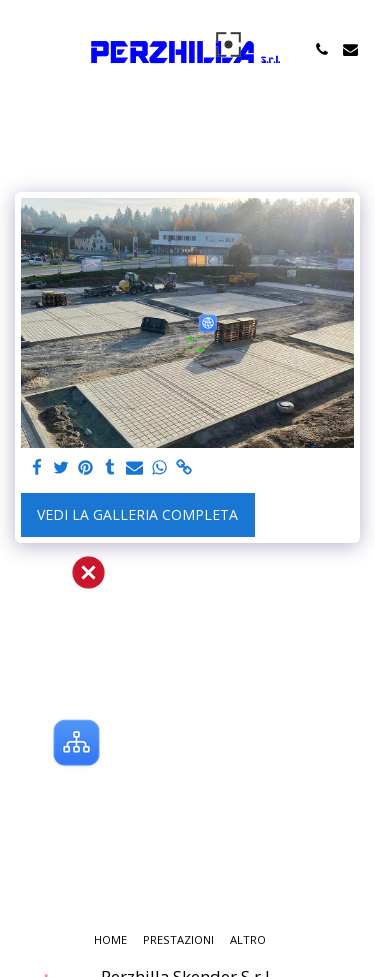 The height and width of the screenshot is (977, 375). What do you see at coordinates (28, 951) in the screenshot?
I see `open sound and audio preferences` at bounding box center [28, 951].